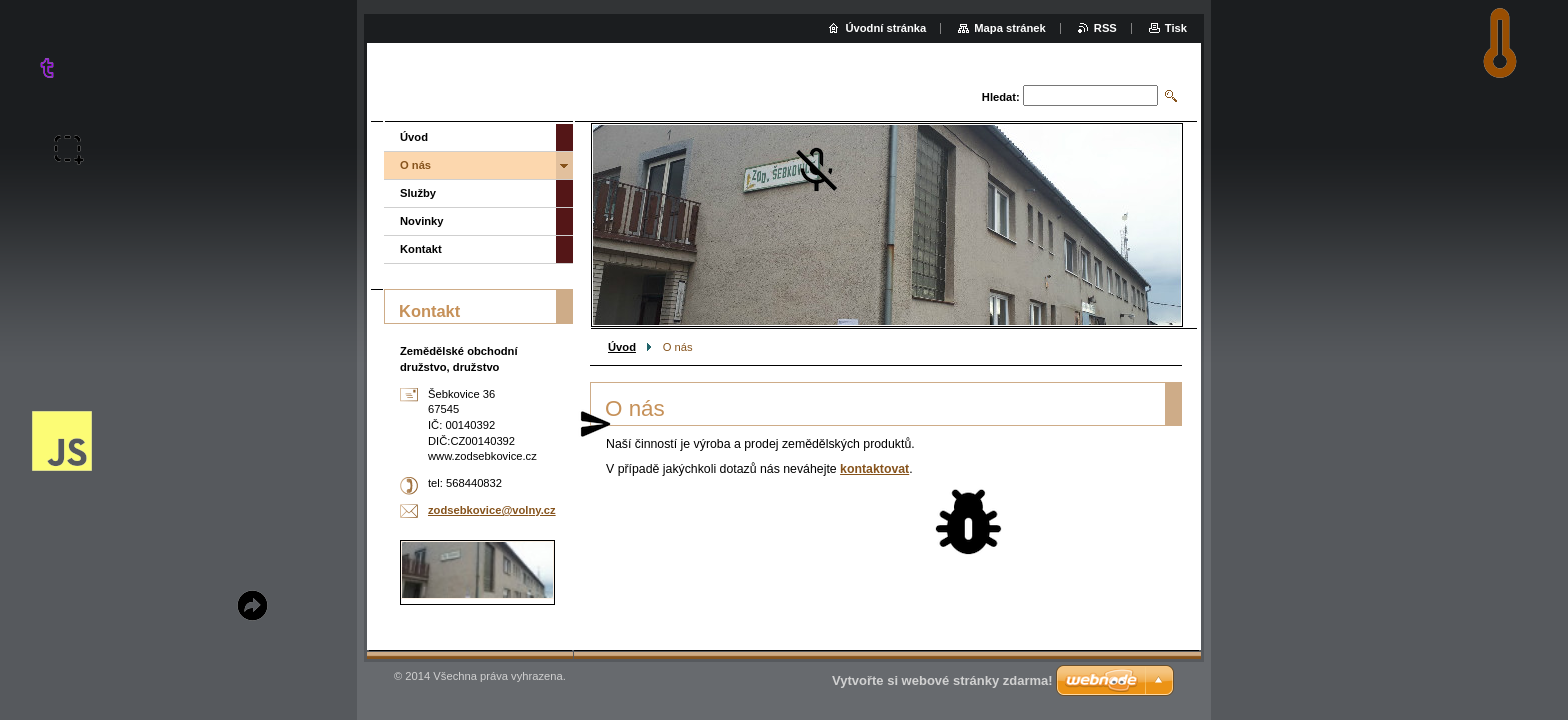 The width and height of the screenshot is (1568, 720). What do you see at coordinates (1500, 43) in the screenshot?
I see `view current temperature` at bounding box center [1500, 43].